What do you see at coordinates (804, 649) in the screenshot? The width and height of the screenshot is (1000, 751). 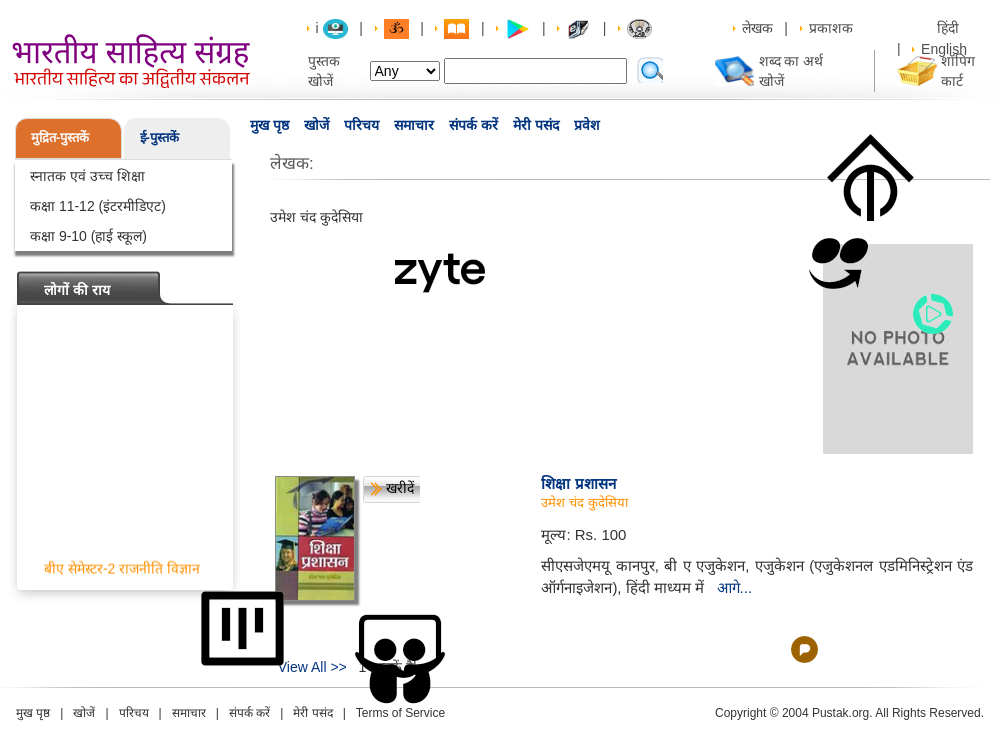 I see `open the Pixelfed app` at bounding box center [804, 649].